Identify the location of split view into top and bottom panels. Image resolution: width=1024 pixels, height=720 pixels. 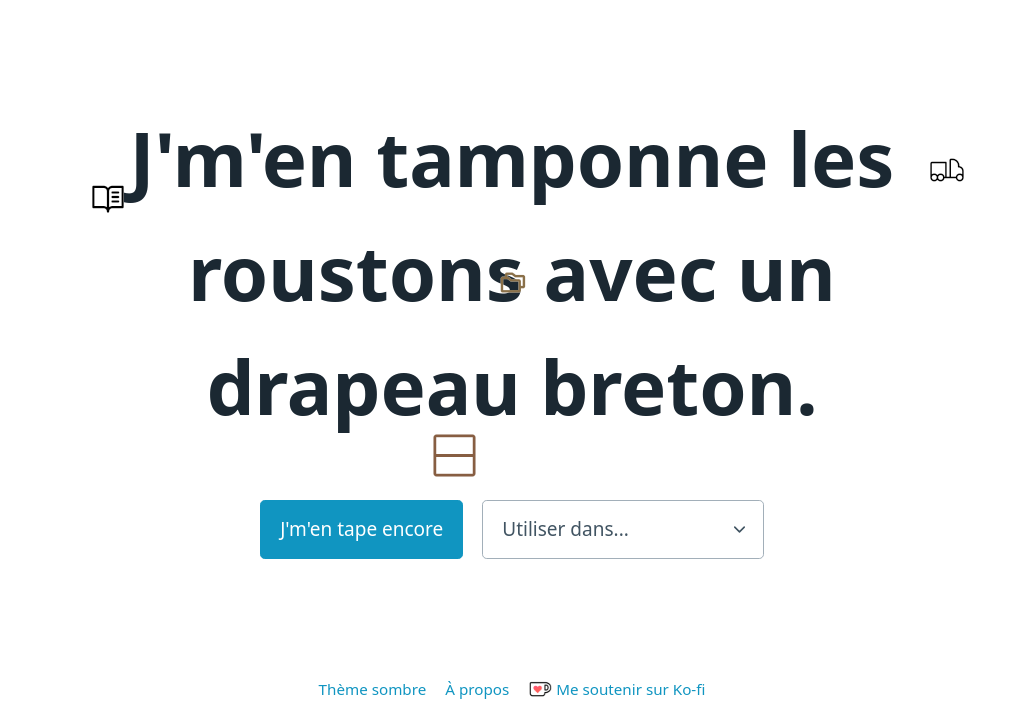
(454, 455).